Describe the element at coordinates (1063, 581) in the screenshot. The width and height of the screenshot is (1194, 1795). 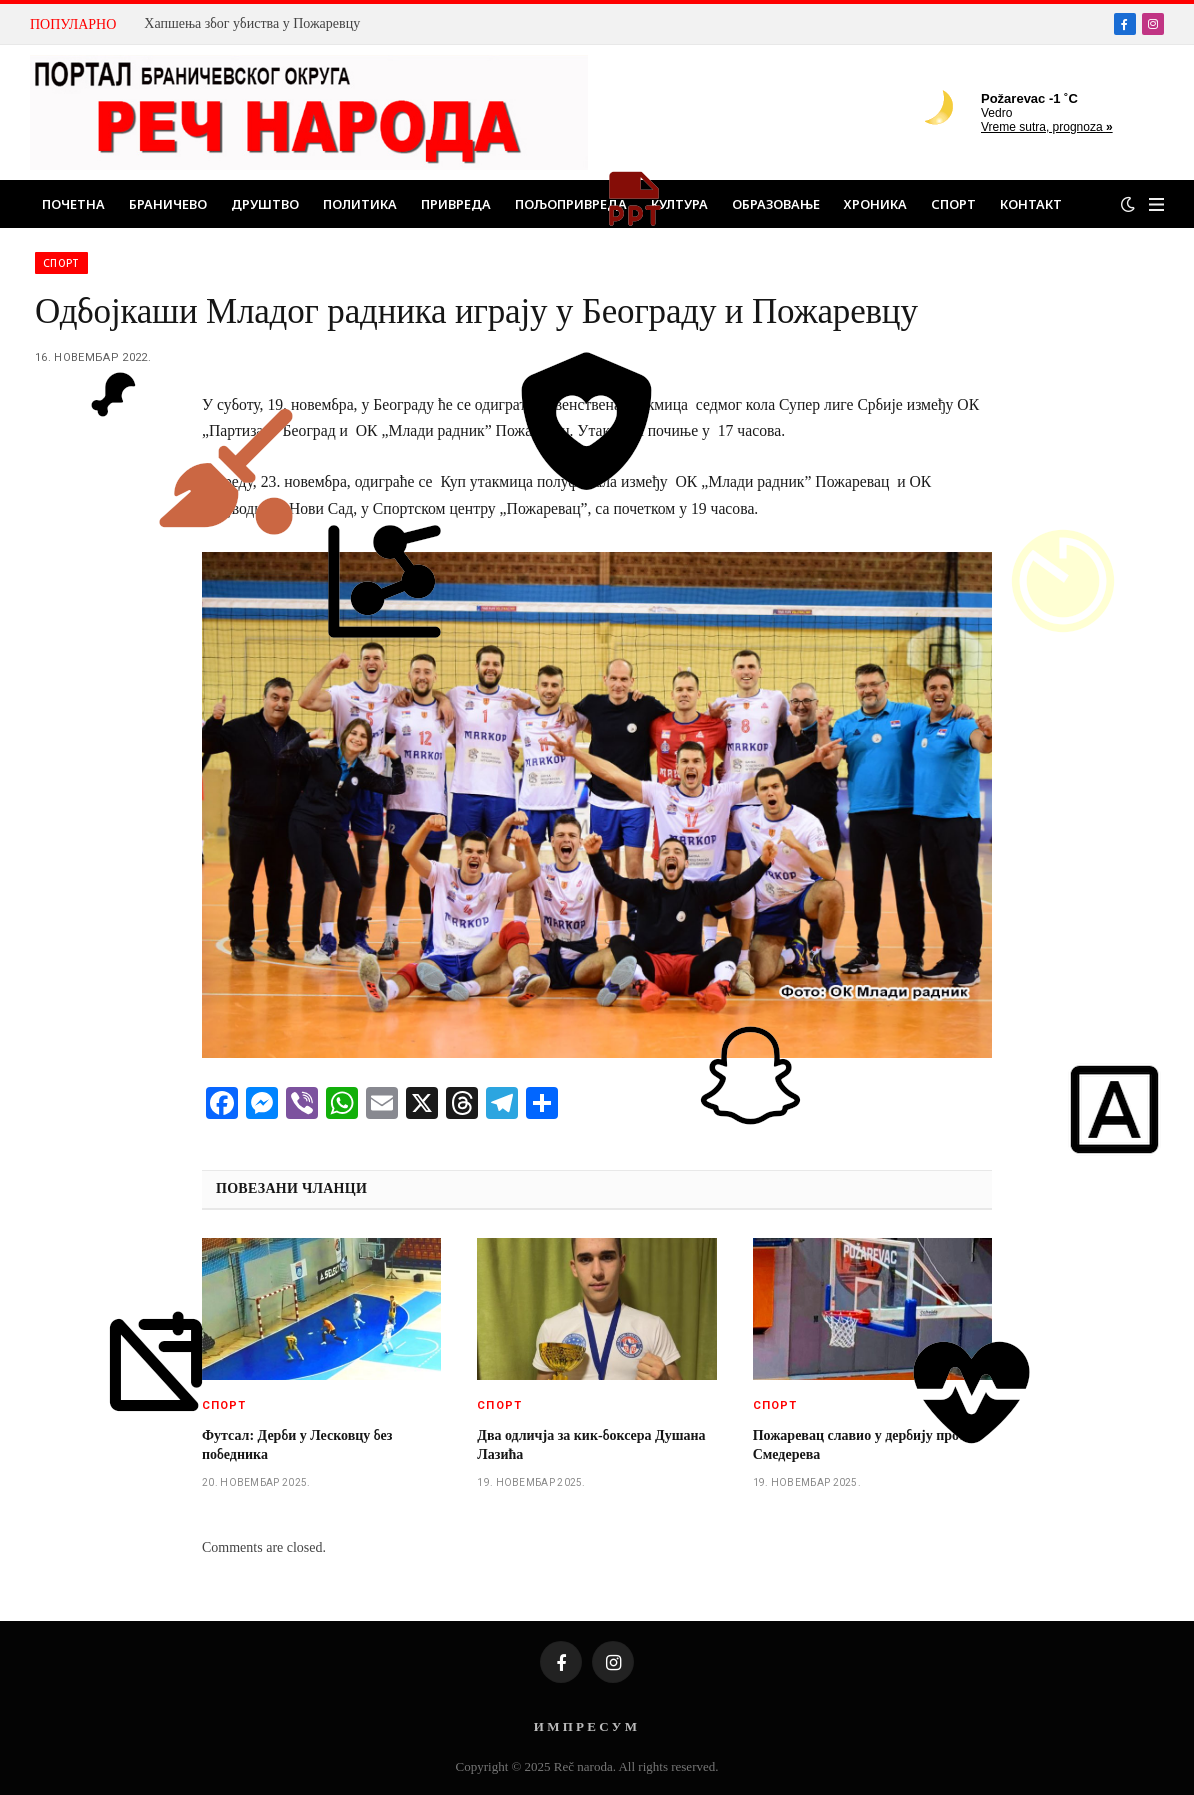
I see `set or view a countdown timer` at that location.